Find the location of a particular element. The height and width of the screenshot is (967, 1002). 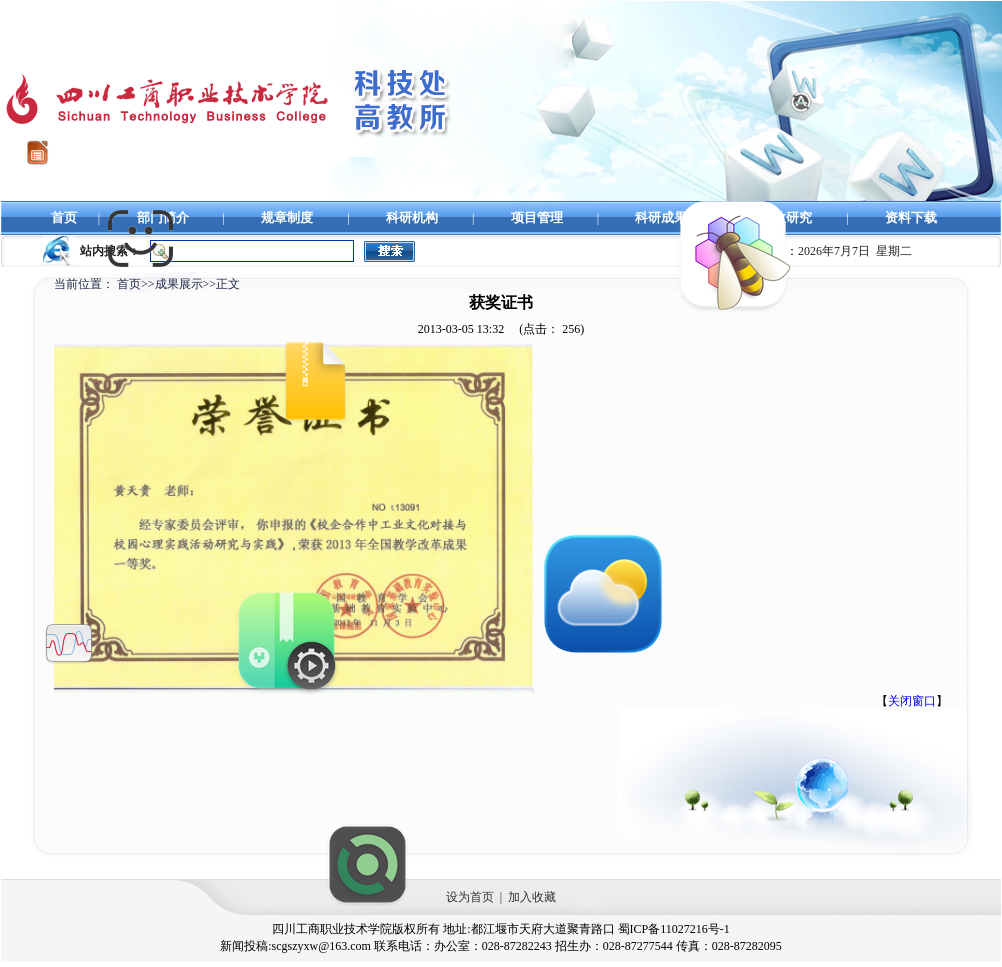

open libreoffice impress presentation software is located at coordinates (37, 152).